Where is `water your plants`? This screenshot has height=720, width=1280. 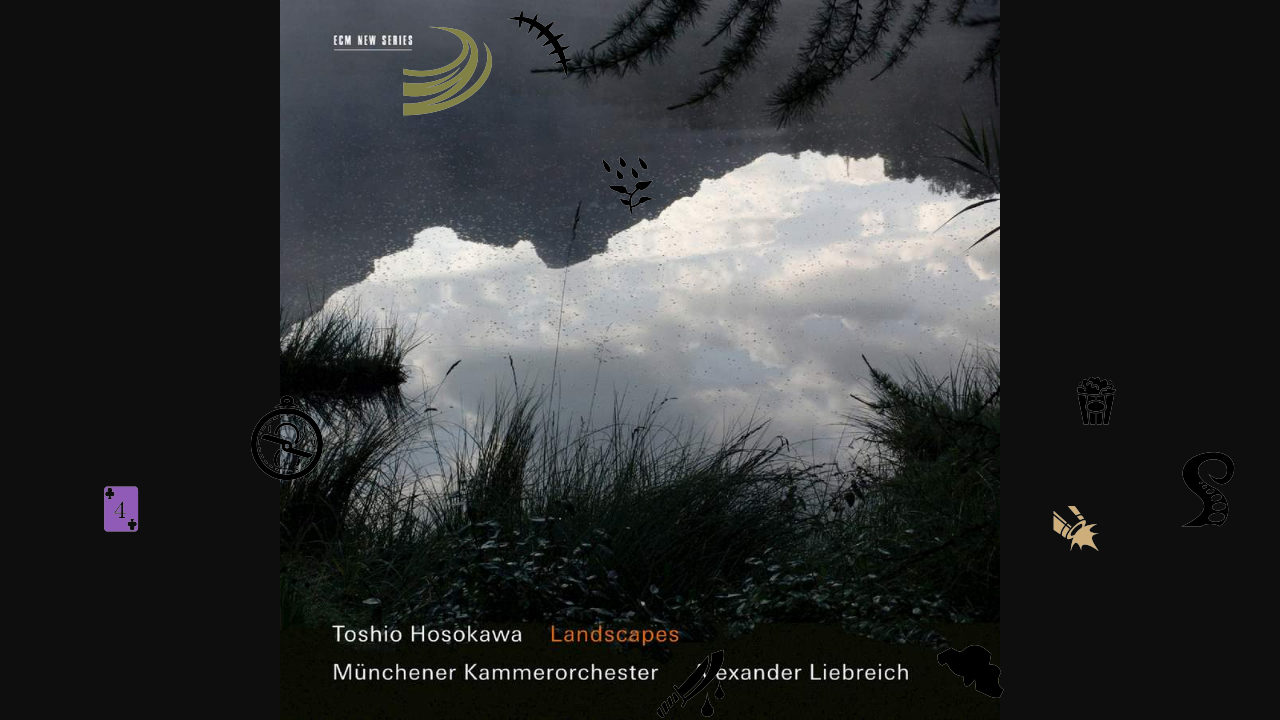 water your plants is located at coordinates (630, 184).